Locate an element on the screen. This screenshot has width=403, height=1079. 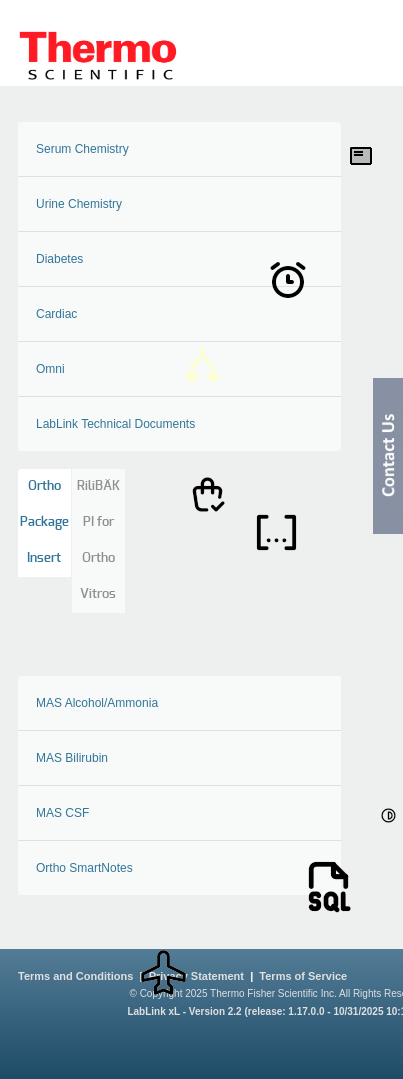
purchase completed successfully is located at coordinates (207, 494).